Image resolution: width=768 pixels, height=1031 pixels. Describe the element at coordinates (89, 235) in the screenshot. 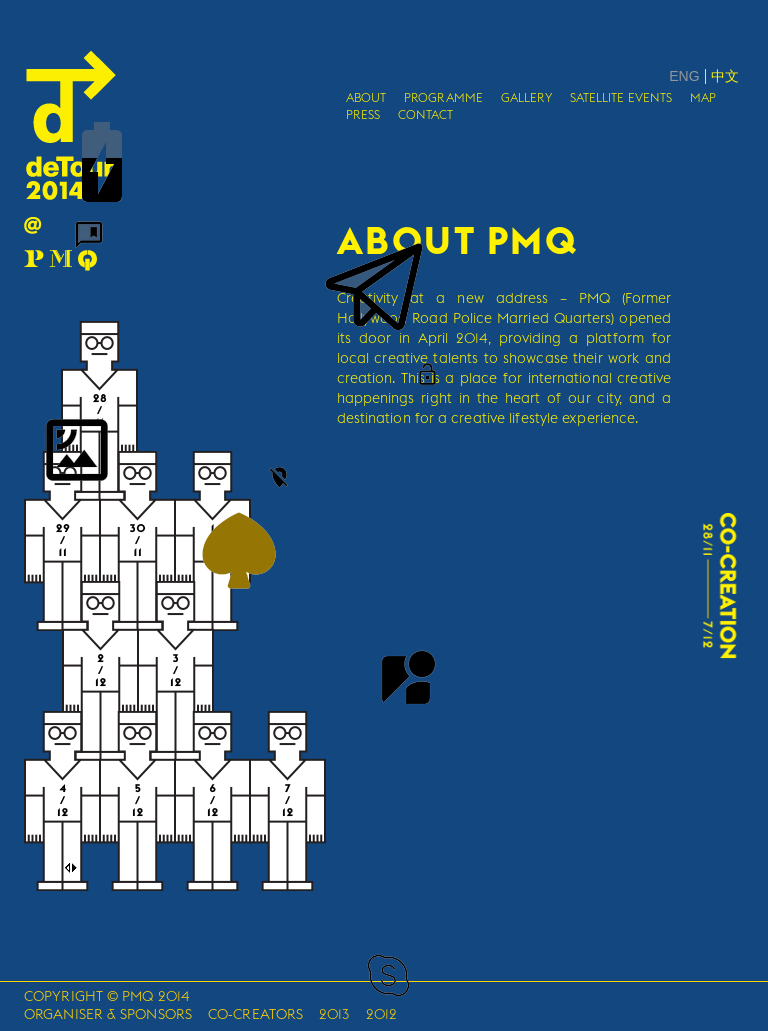

I see `access your saved messages` at that location.